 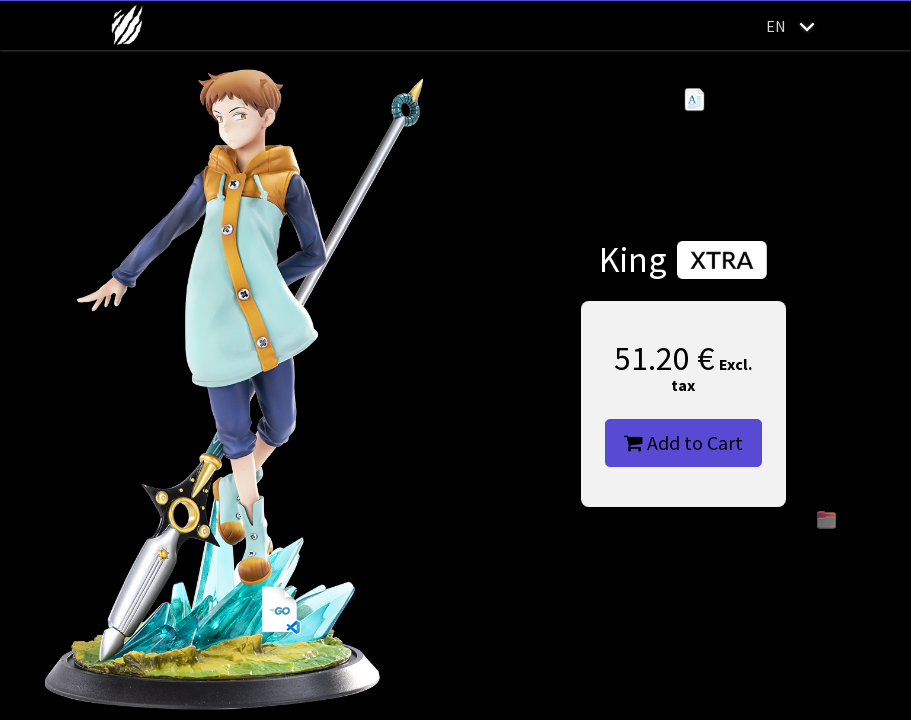 What do you see at coordinates (694, 99) in the screenshot?
I see `open a text document` at bounding box center [694, 99].